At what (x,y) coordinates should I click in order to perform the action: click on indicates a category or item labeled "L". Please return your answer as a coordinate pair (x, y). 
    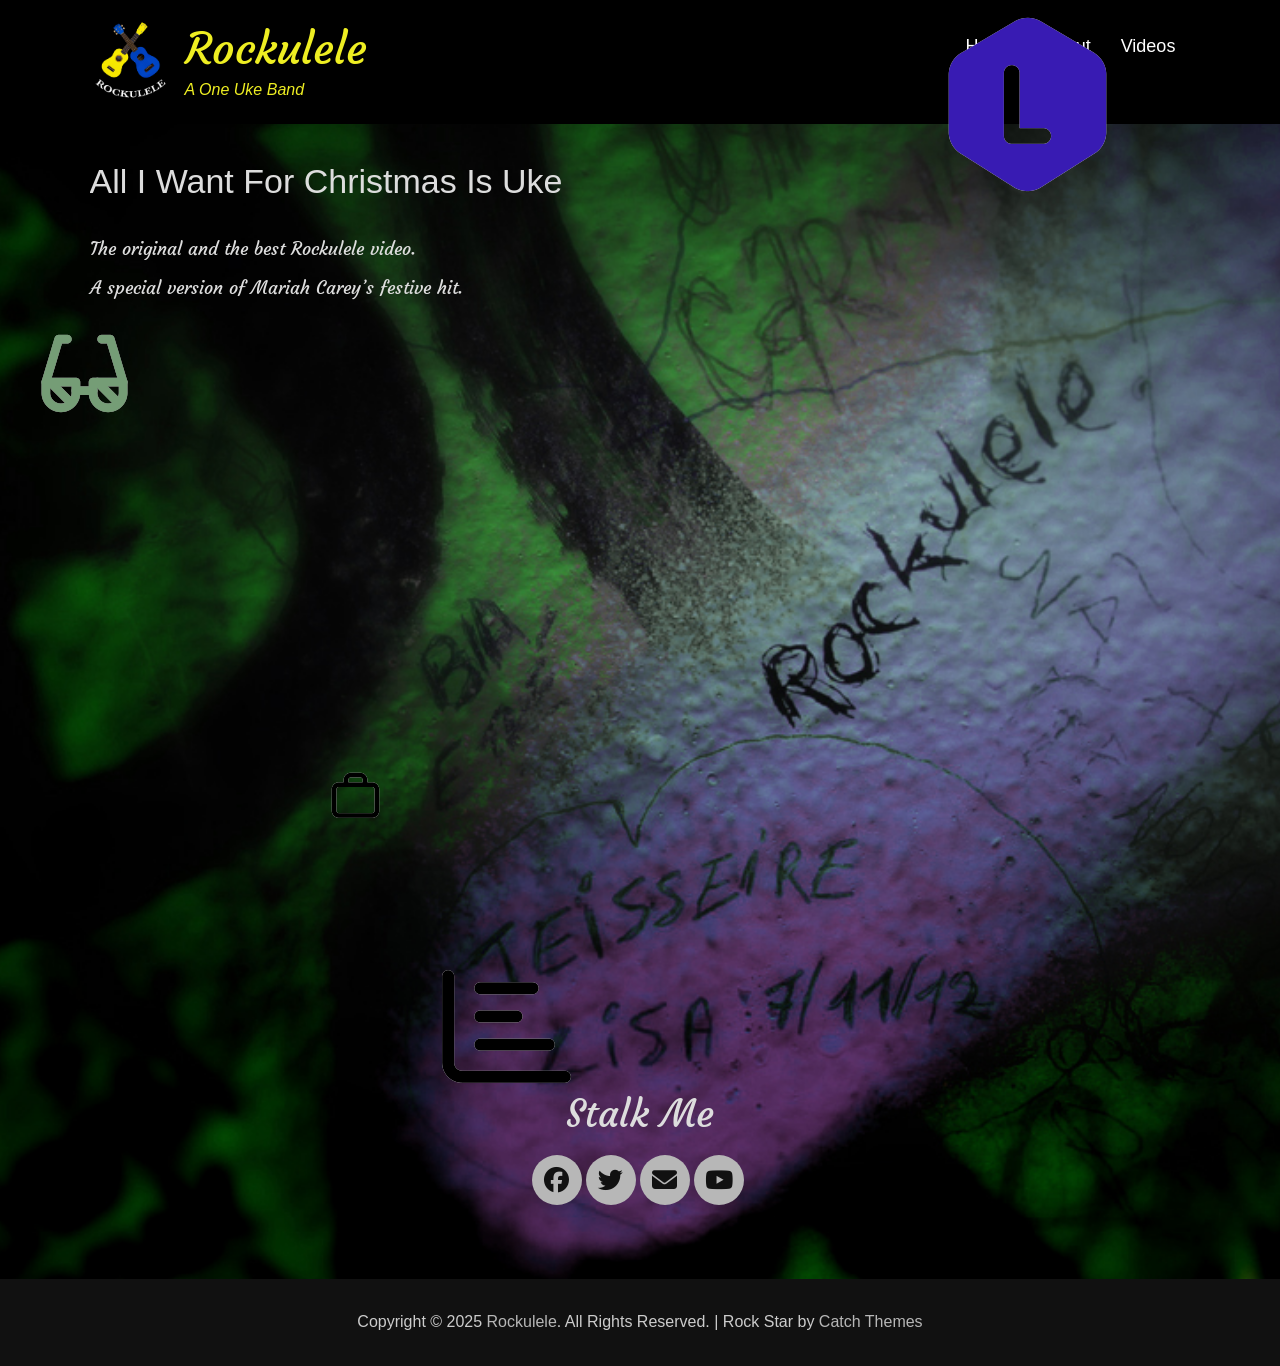
    Looking at the image, I should click on (1027, 104).